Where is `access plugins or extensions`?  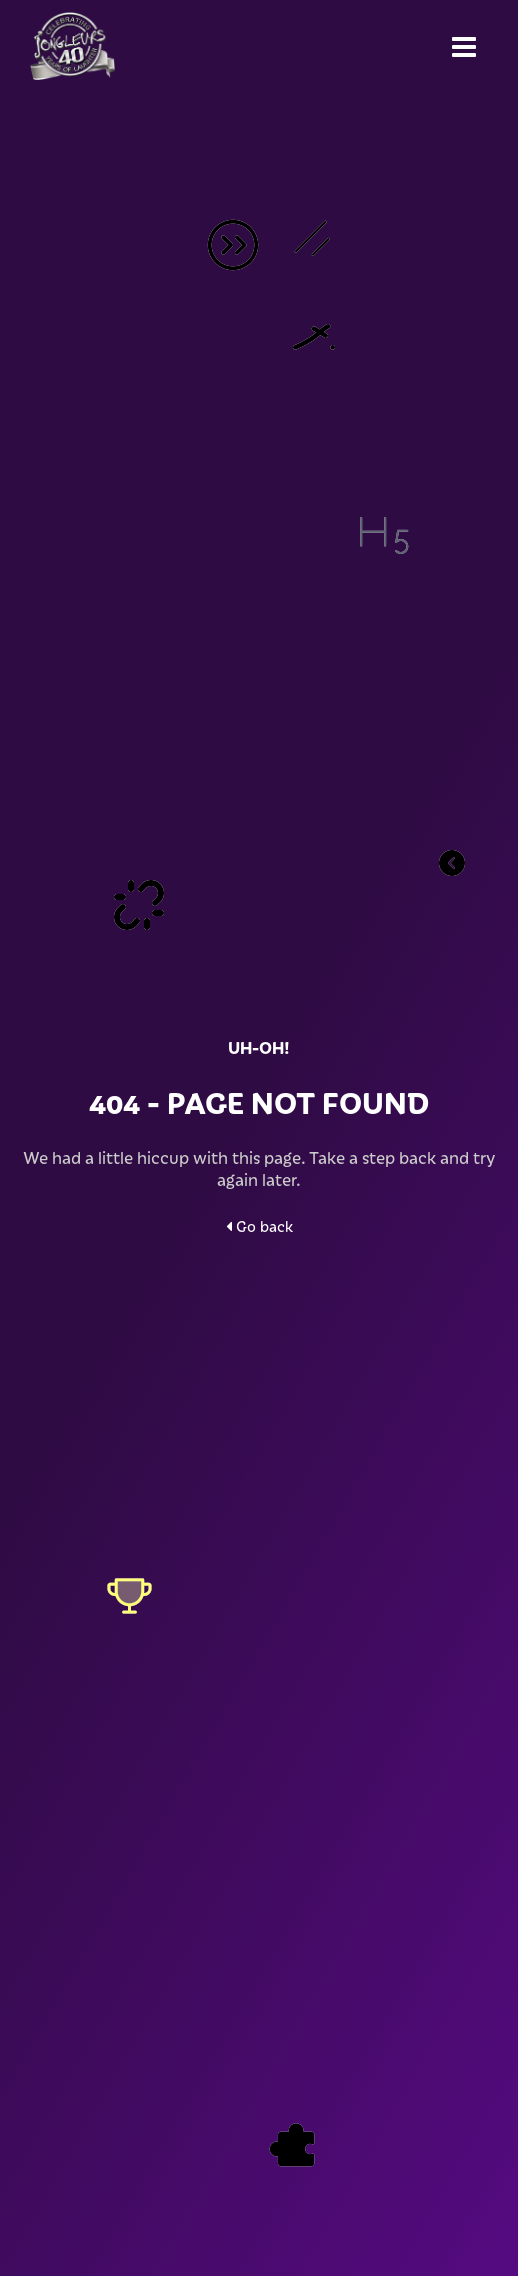
access plugins or extensions is located at coordinates (294, 2146).